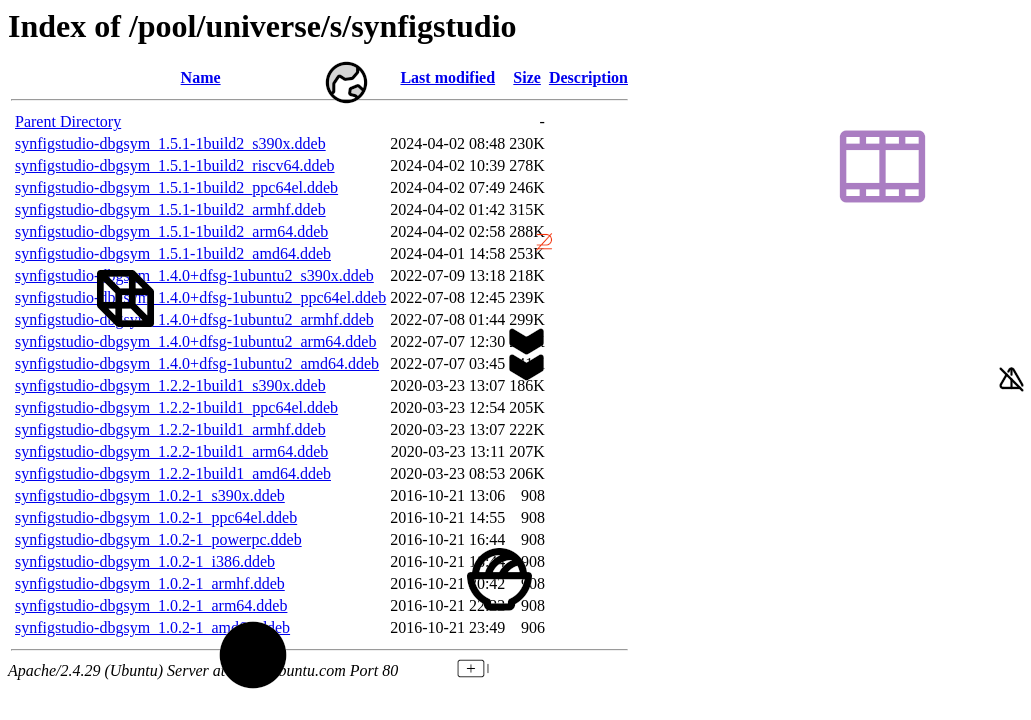 The height and width of the screenshot is (720, 1031). I want to click on view video or film content, so click(882, 166).